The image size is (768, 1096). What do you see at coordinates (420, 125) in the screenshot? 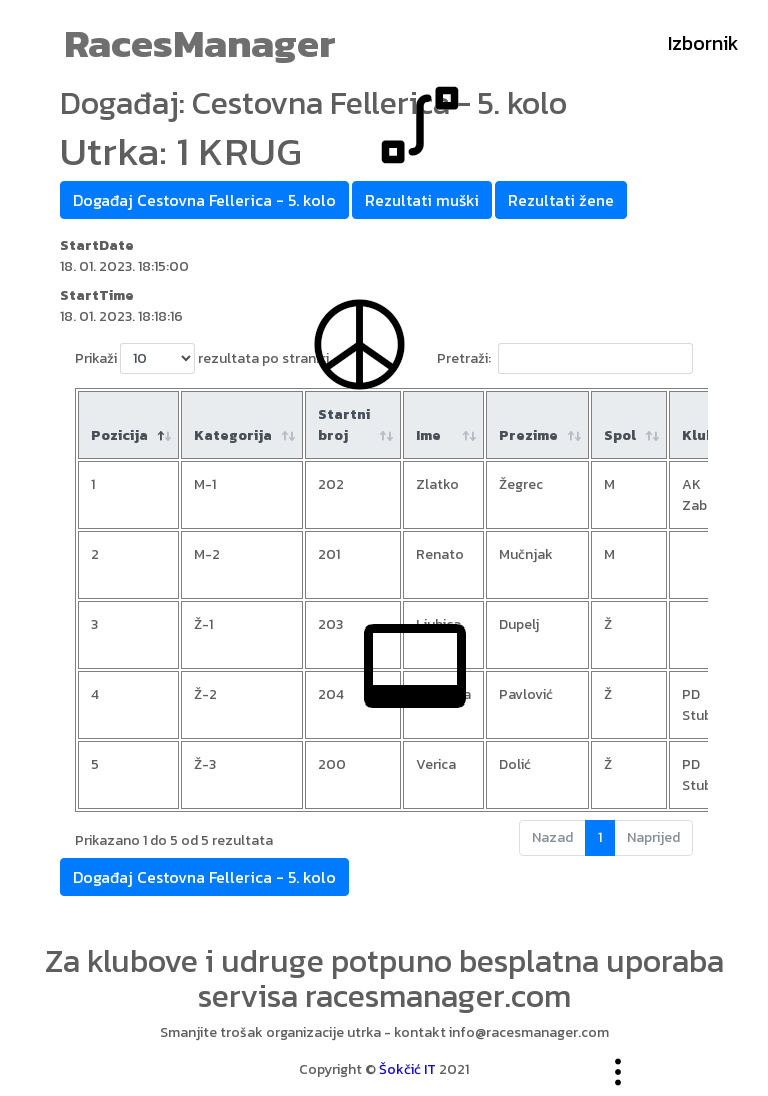
I see `view route between two points` at bounding box center [420, 125].